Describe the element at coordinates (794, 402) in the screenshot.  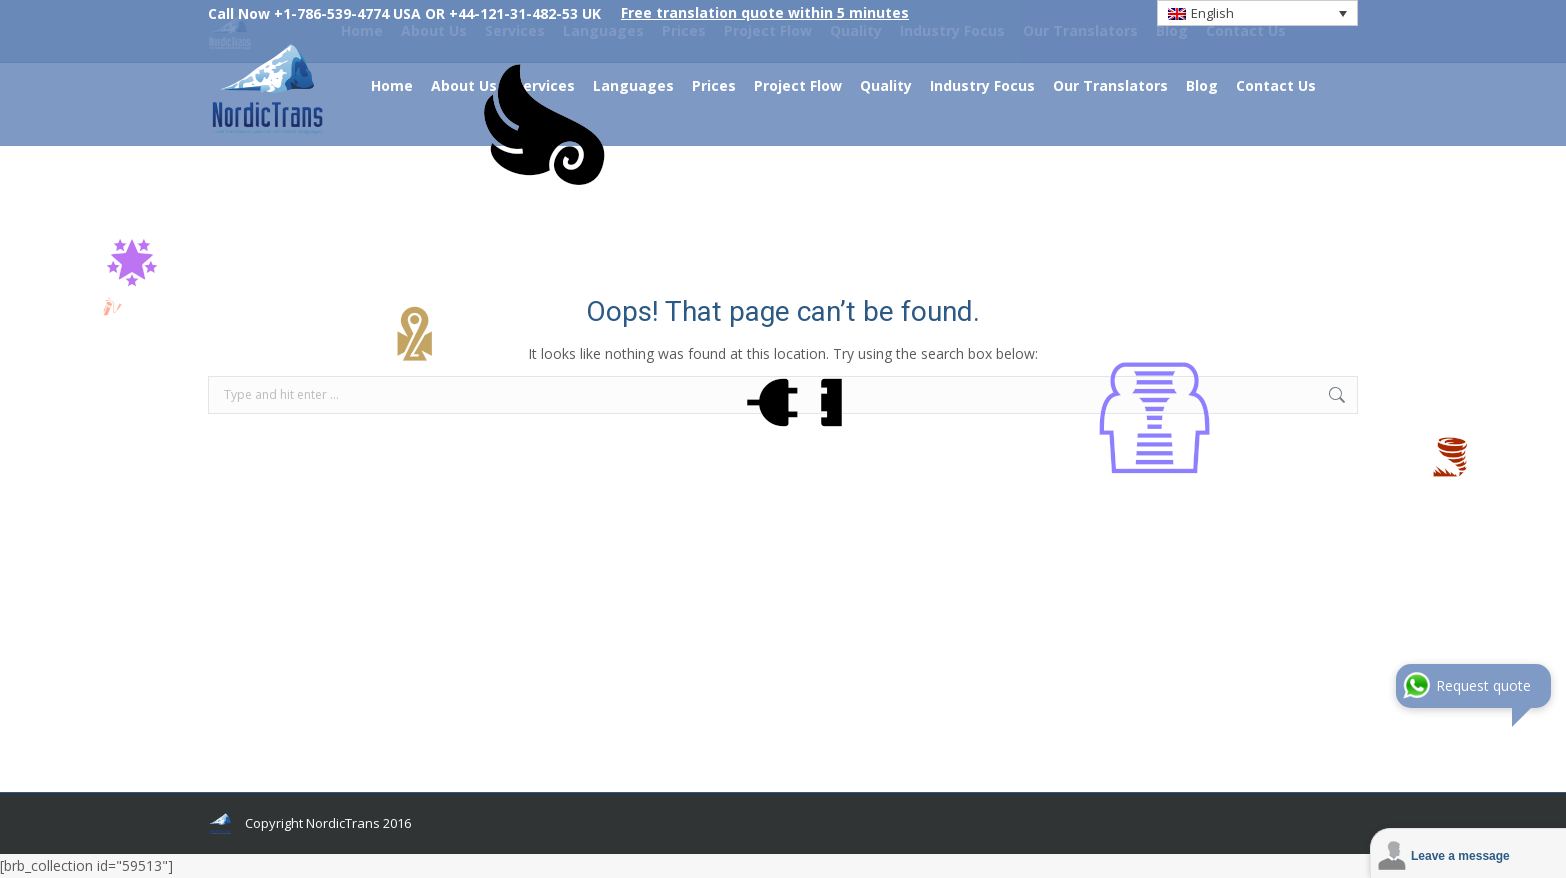
I see `indicates disconnected or offline status` at that location.